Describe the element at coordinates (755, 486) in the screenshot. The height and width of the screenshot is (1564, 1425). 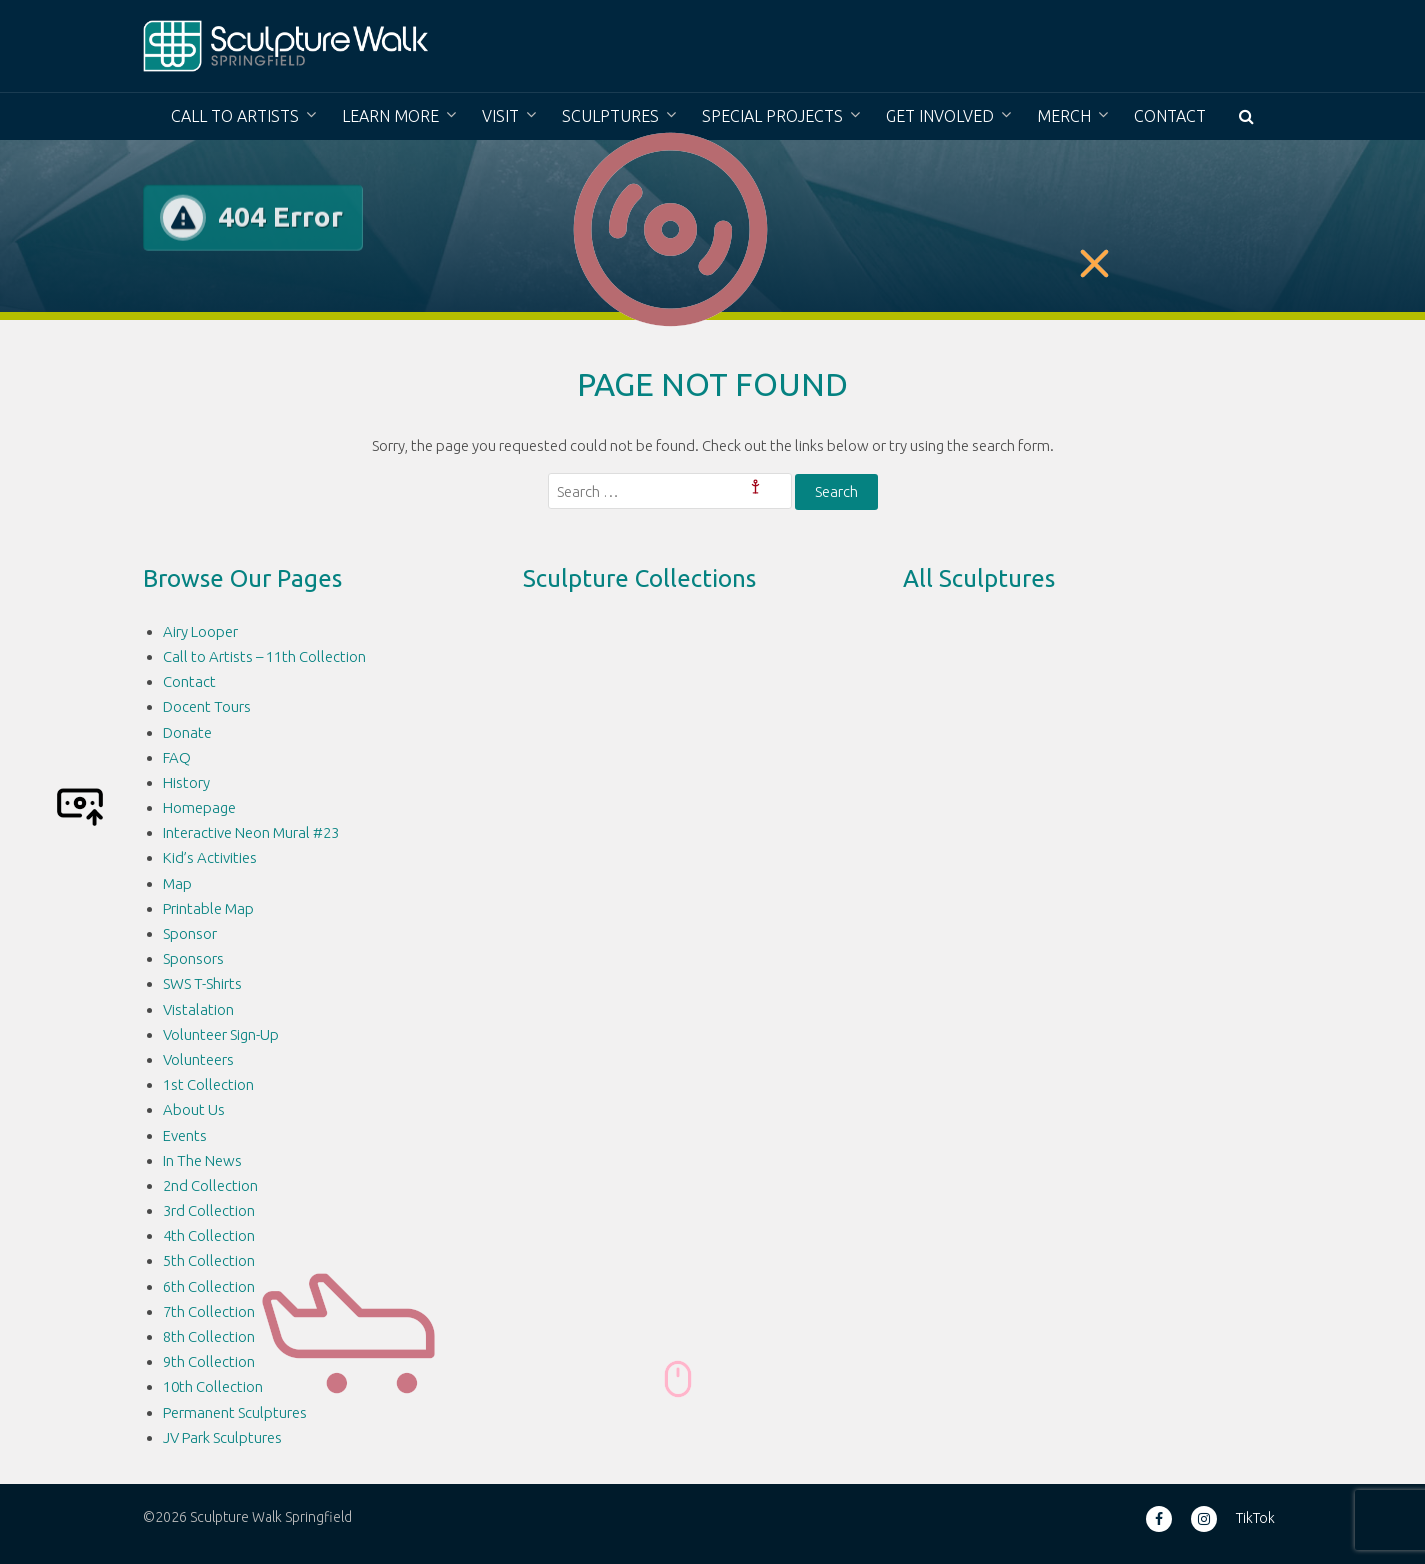
I see `browse clothing or wardrobe items` at that location.